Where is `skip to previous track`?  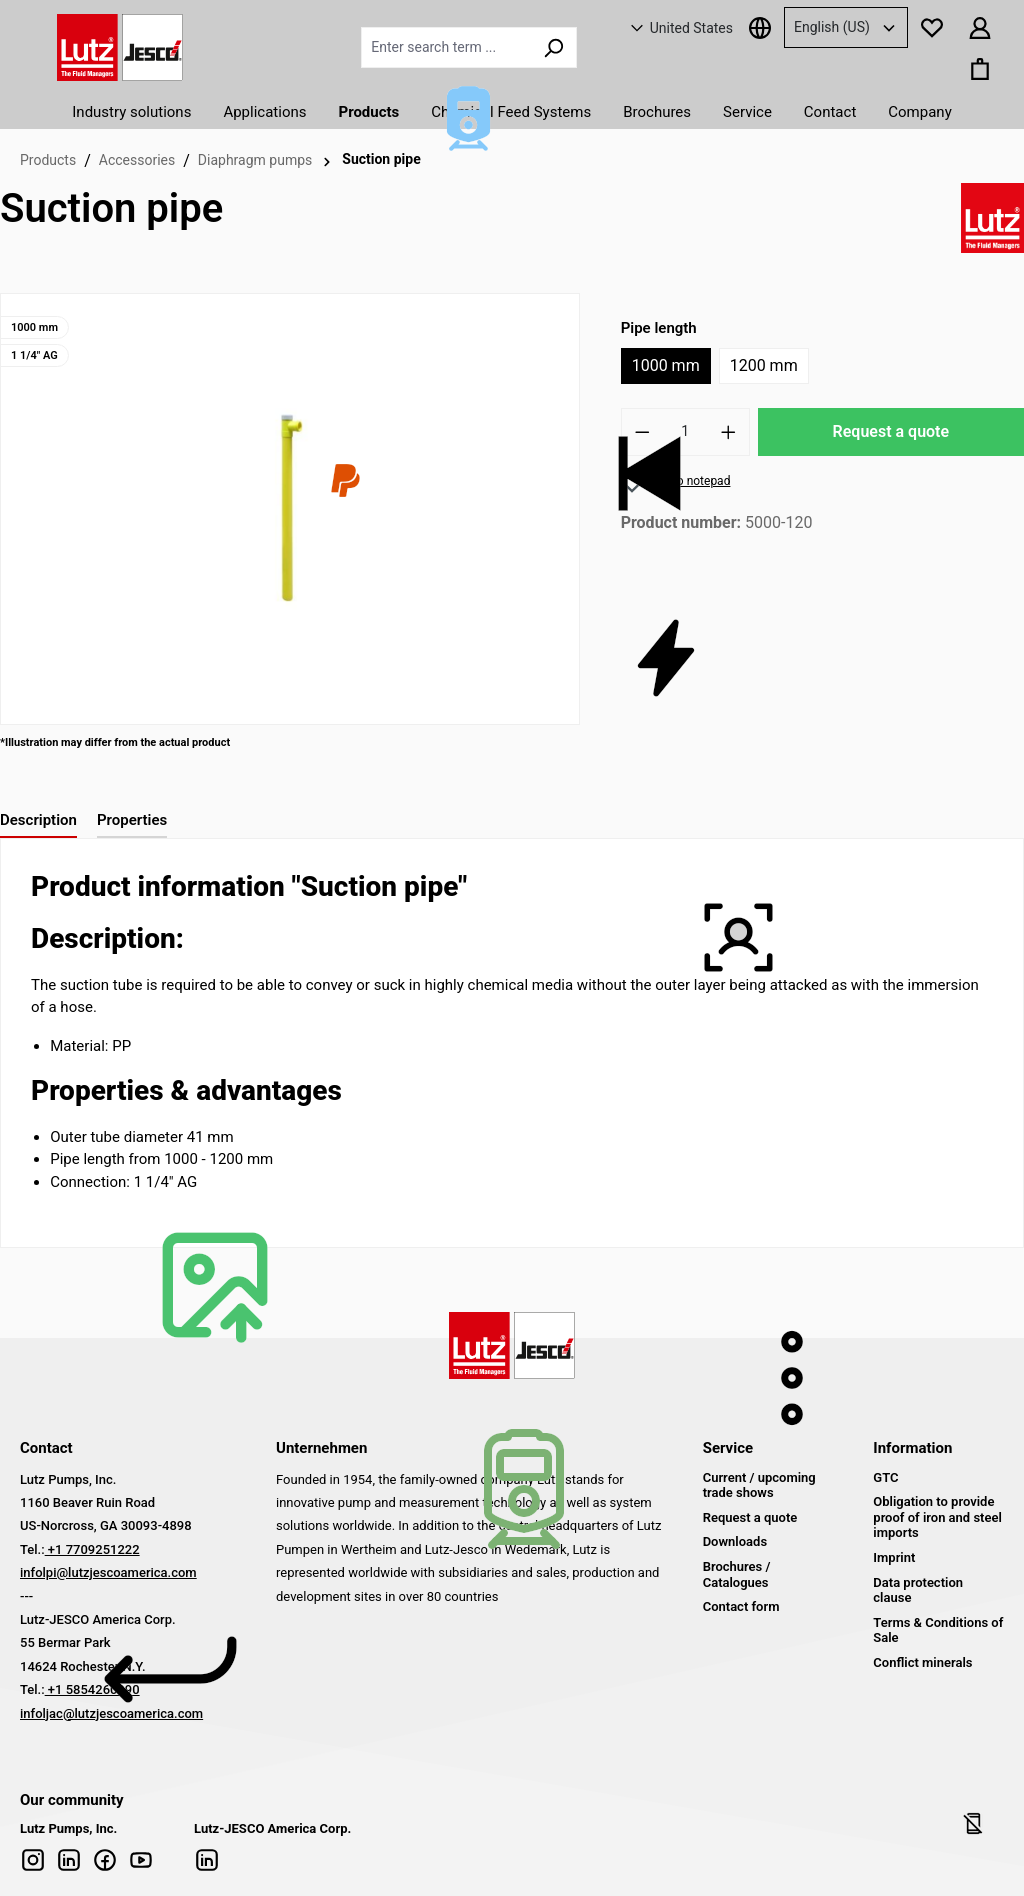
skip to previous track is located at coordinates (649, 473).